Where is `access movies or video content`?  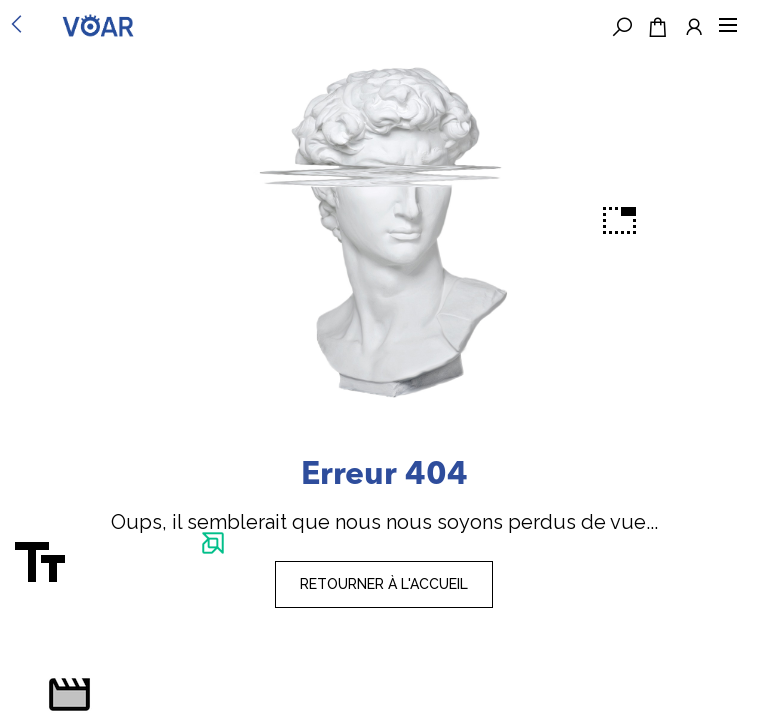 access movies or video content is located at coordinates (69, 694).